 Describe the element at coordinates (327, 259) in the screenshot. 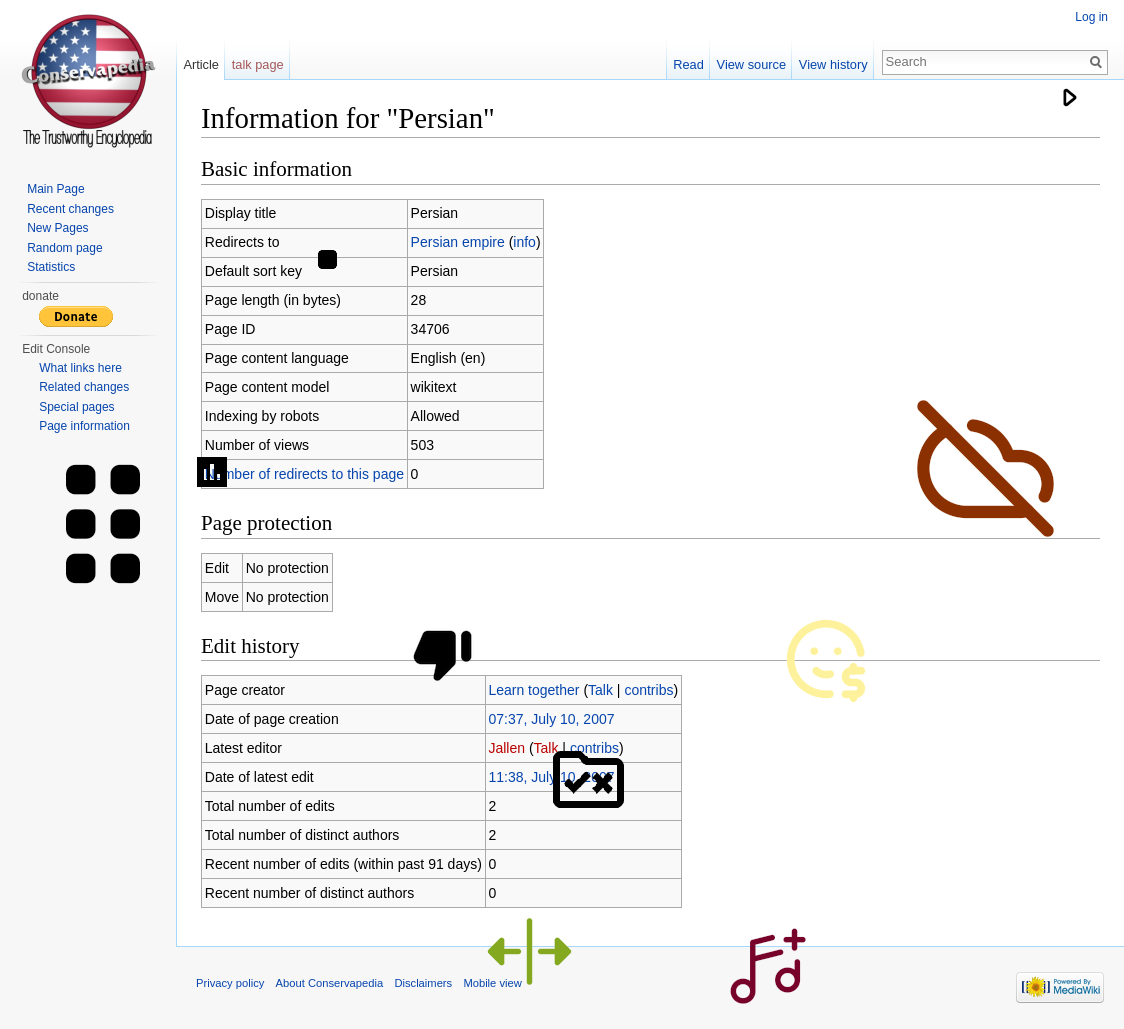

I see `stop media playback` at that location.